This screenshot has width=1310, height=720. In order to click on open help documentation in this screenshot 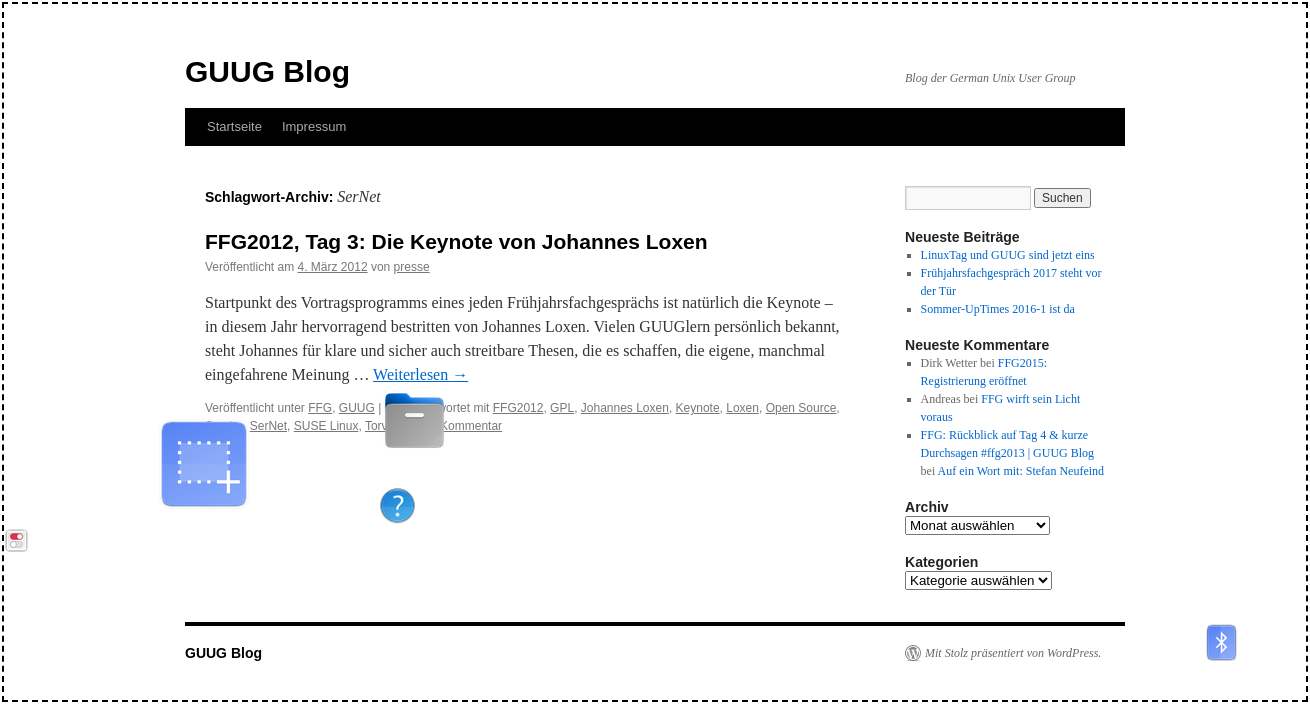, I will do `click(397, 505)`.